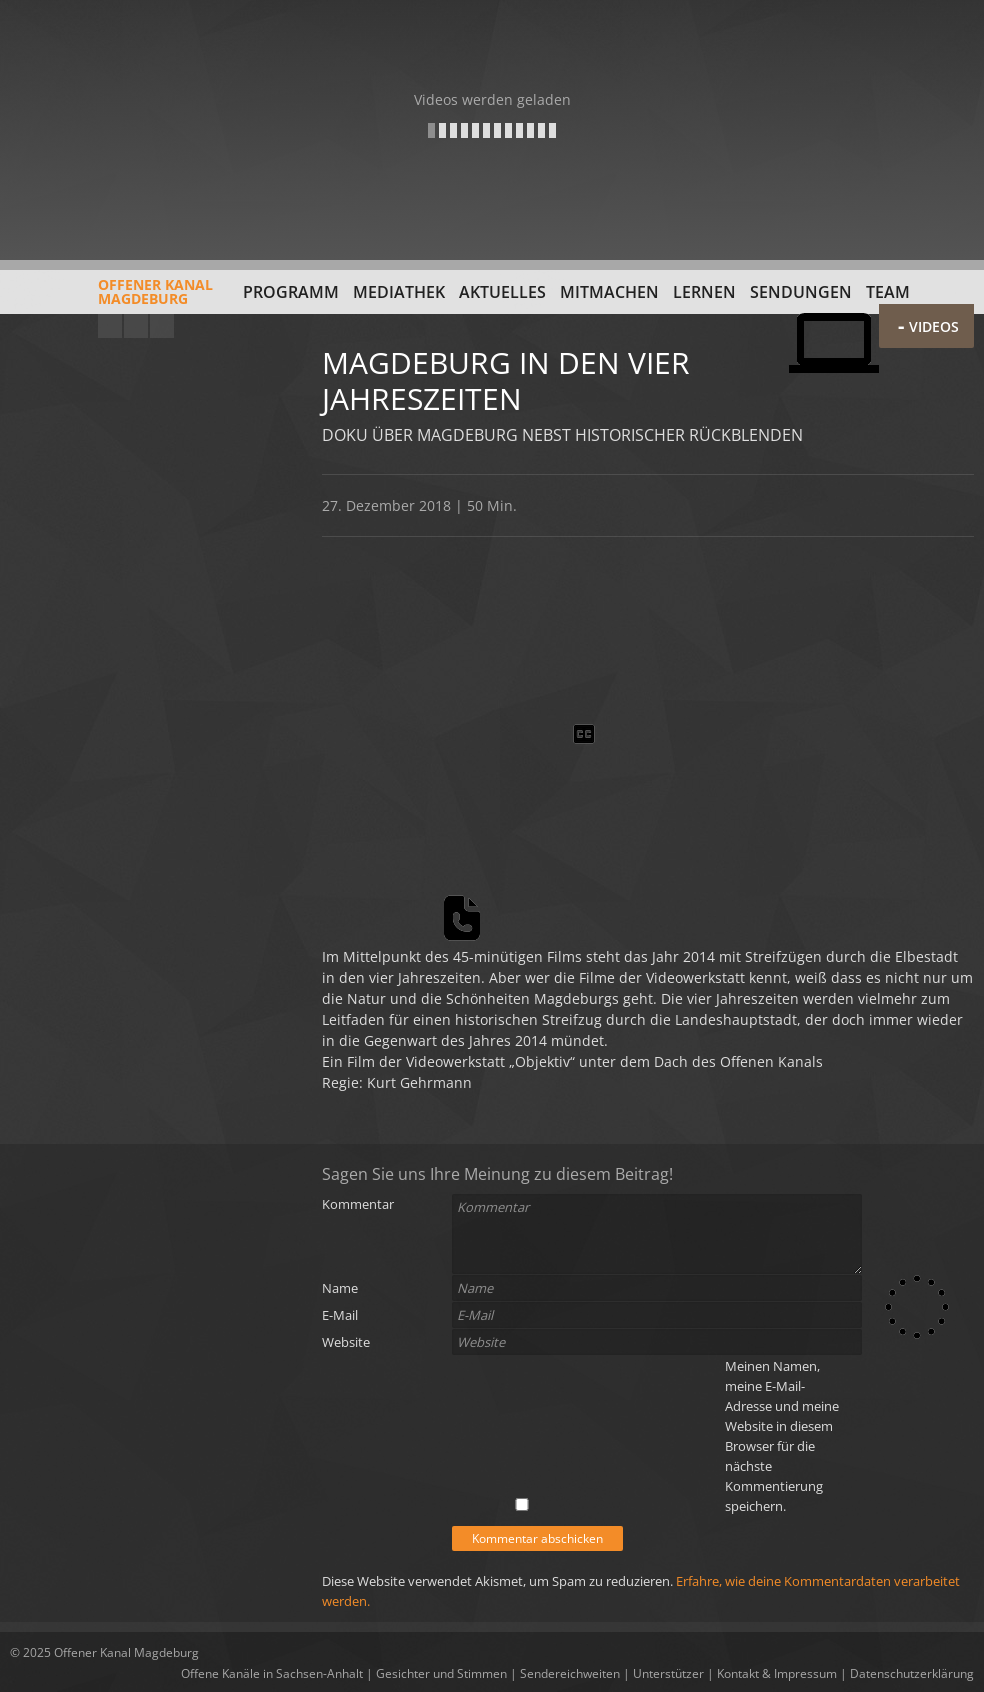 The image size is (984, 1692). What do you see at coordinates (462, 918) in the screenshot?
I see `access phone call records or logs` at bounding box center [462, 918].